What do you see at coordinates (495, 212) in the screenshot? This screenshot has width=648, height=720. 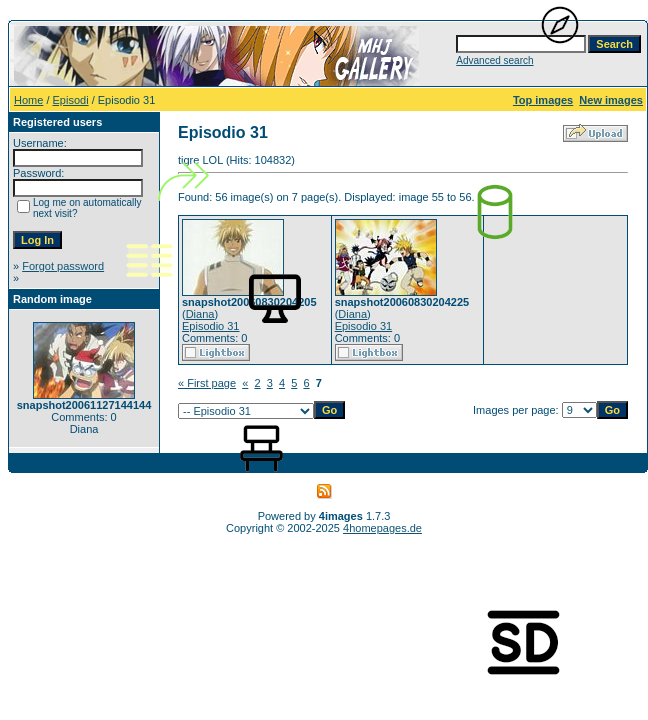 I see `represents a database or data storage` at bounding box center [495, 212].